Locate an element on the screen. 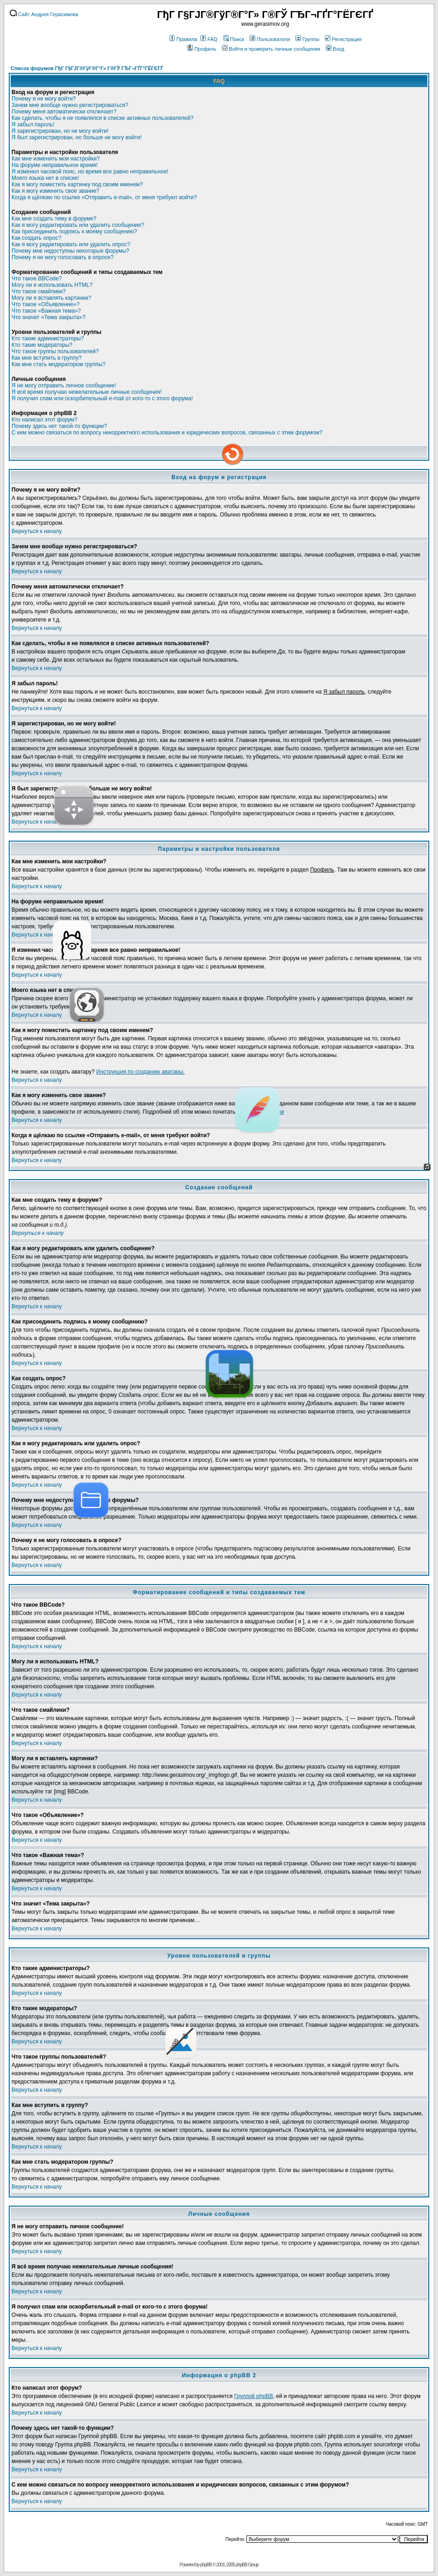  window movement and positioning preferences is located at coordinates (74, 806).